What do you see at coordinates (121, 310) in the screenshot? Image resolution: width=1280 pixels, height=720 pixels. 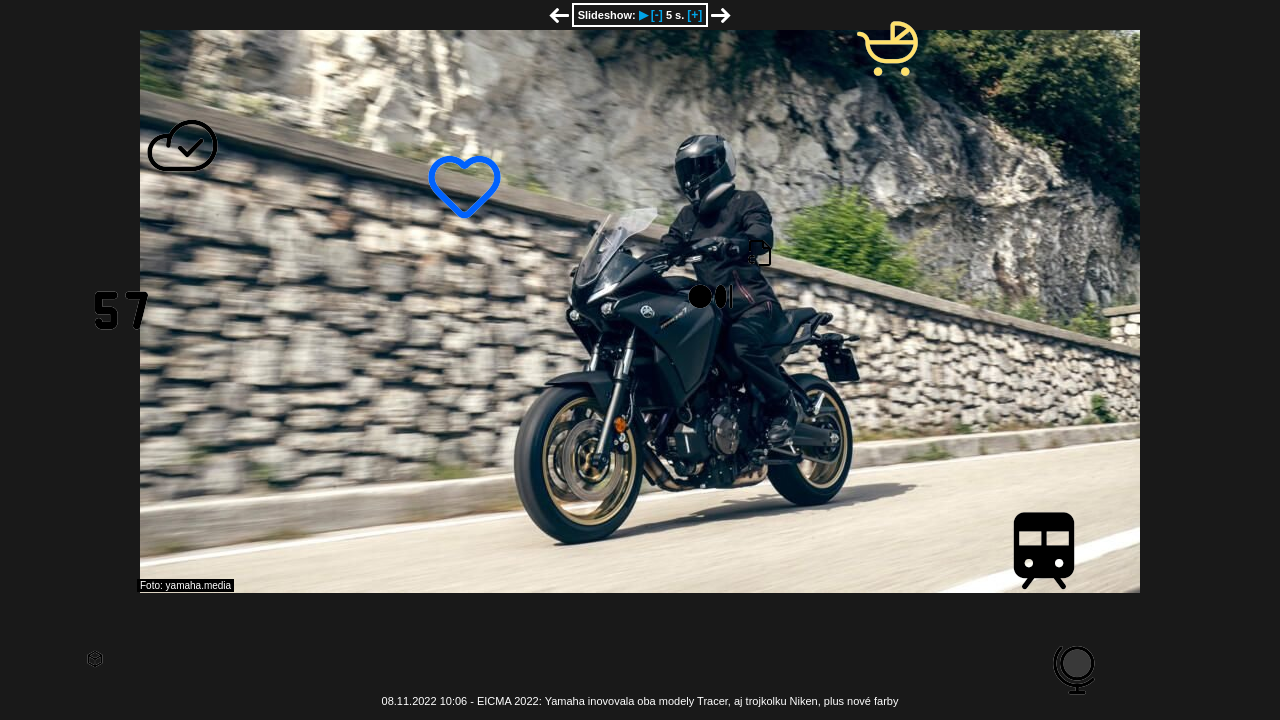 I see `indicates item number 57 in a list or sequence` at bounding box center [121, 310].